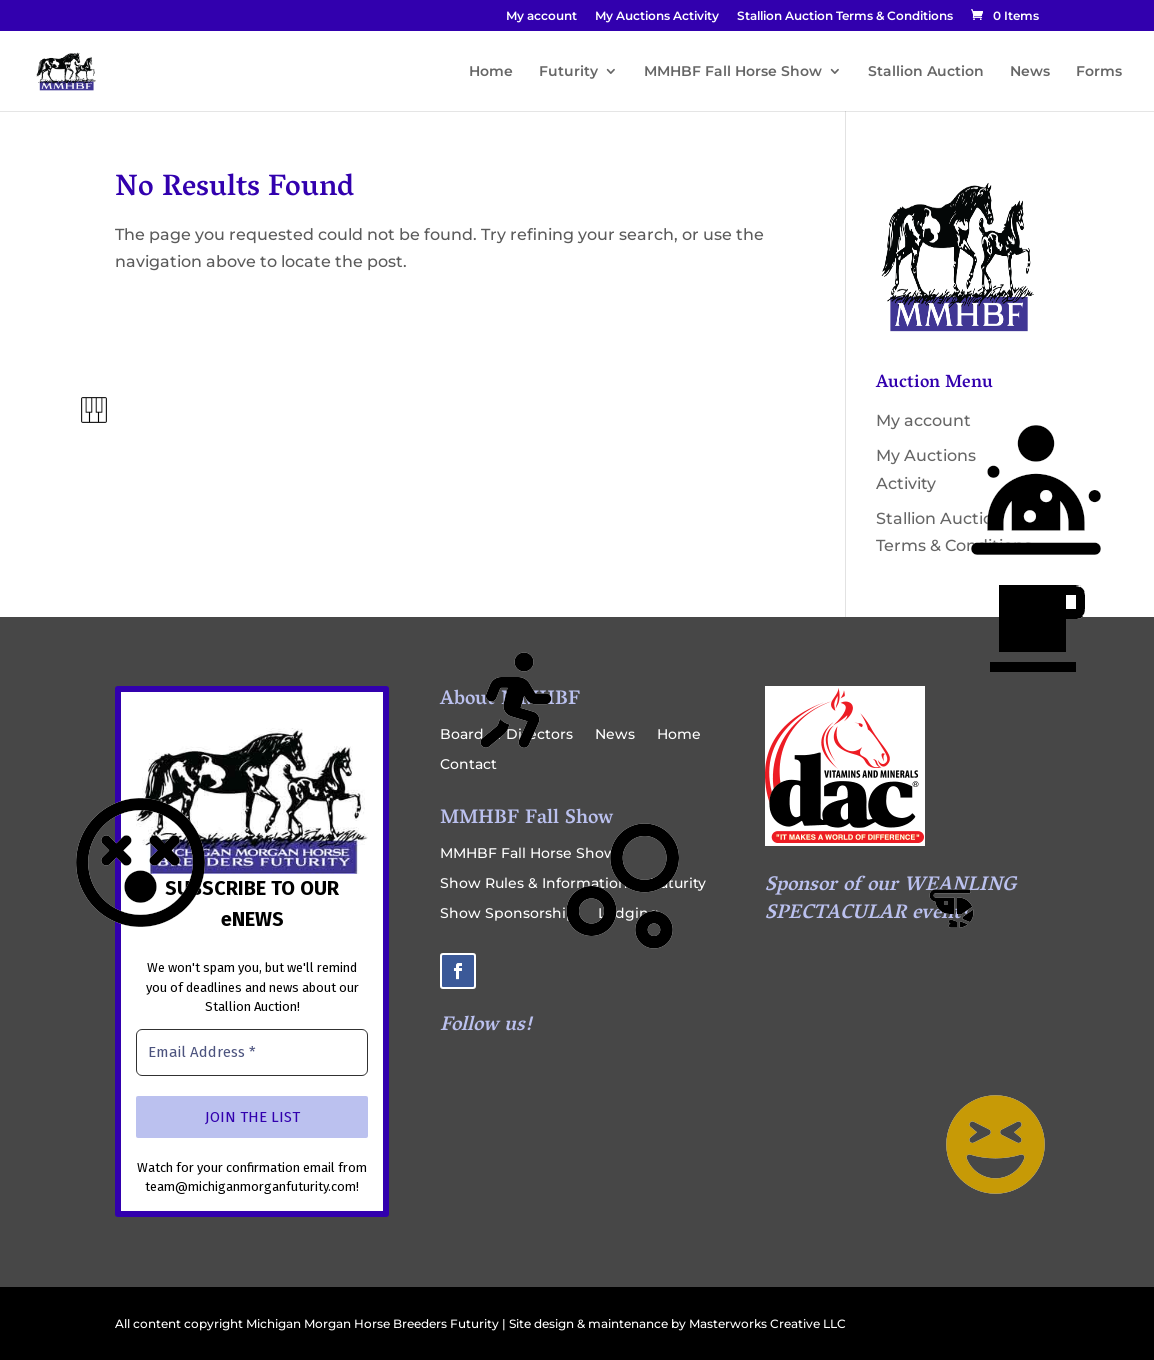  I want to click on indicates an error or system crash, so click(140, 862).